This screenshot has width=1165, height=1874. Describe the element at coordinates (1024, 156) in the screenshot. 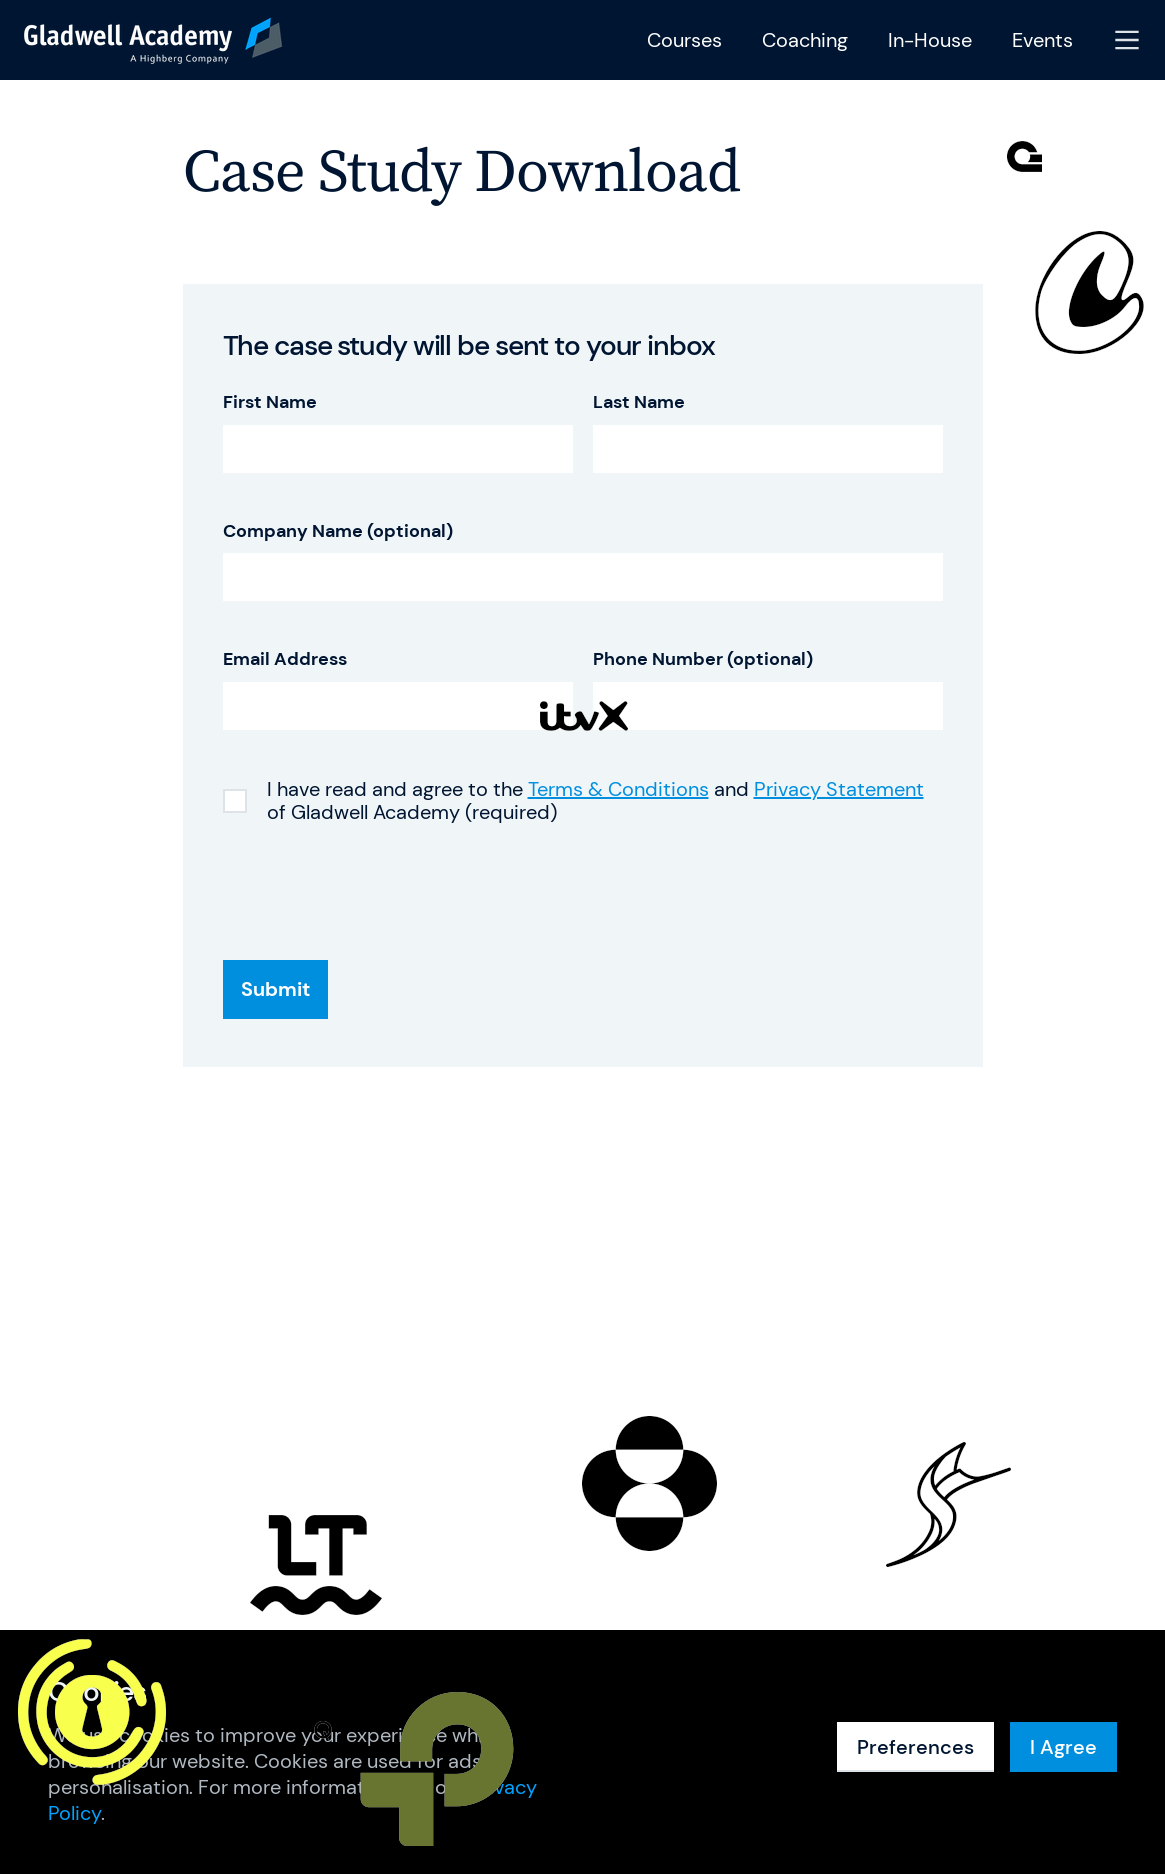

I see `link to Appwrite backend services` at that location.